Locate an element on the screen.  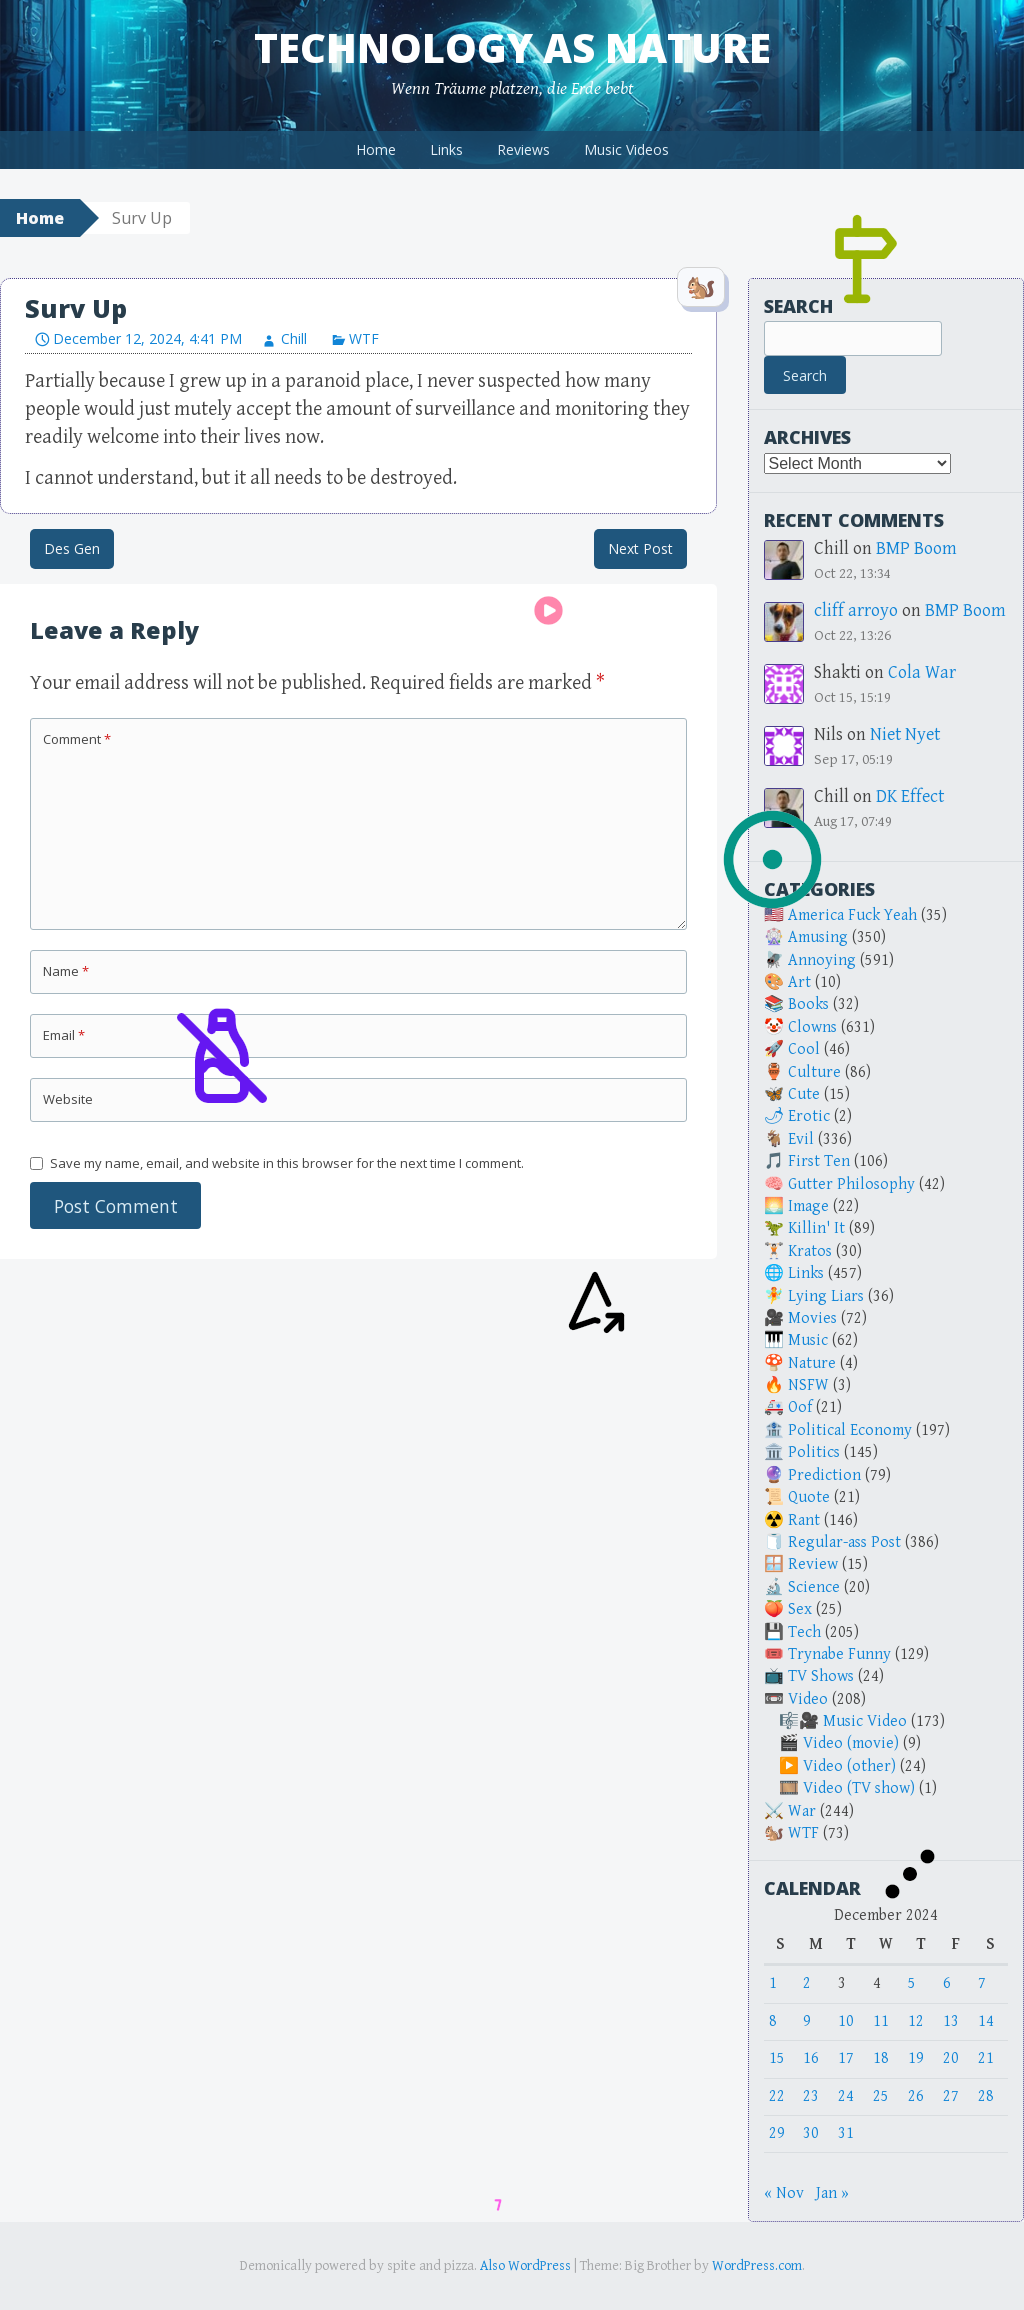
select or mark an item as active is located at coordinates (772, 859).